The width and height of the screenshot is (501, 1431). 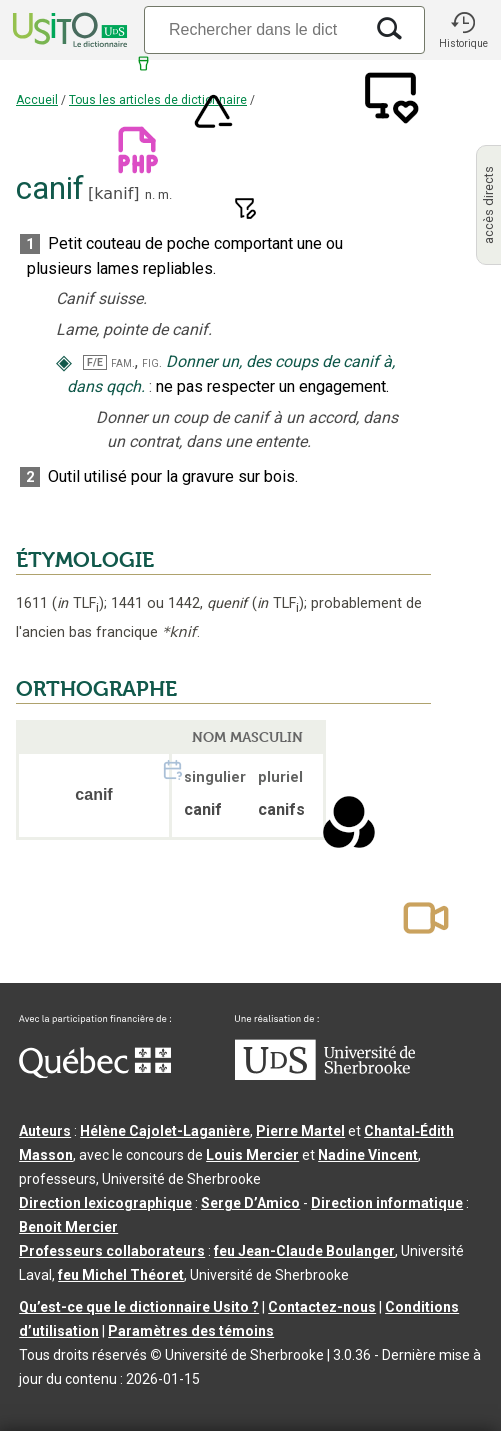 I want to click on indicates a PHP file type, so click(x=137, y=150).